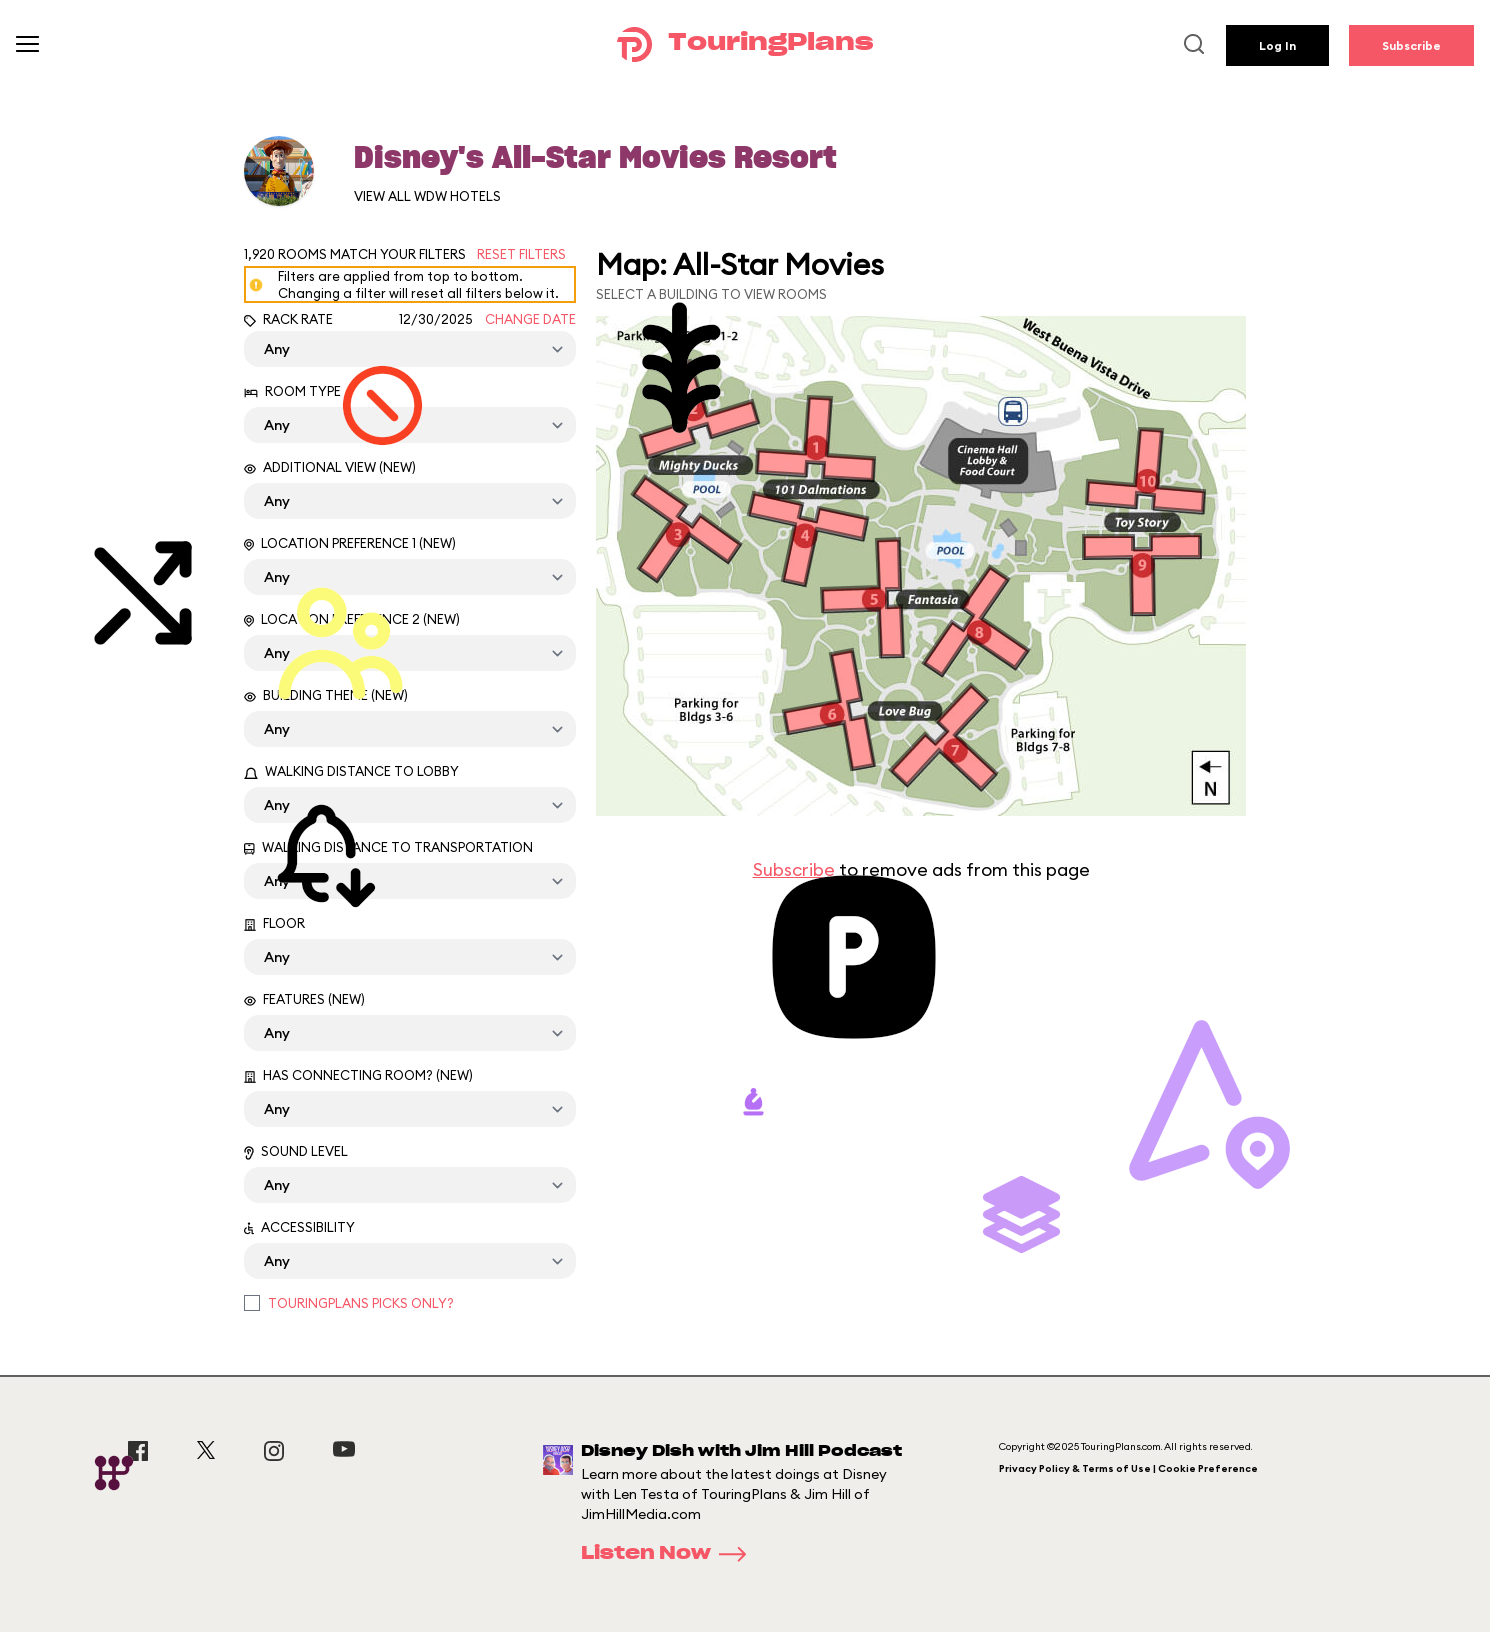  I want to click on toggle between two states or options, so click(143, 596).